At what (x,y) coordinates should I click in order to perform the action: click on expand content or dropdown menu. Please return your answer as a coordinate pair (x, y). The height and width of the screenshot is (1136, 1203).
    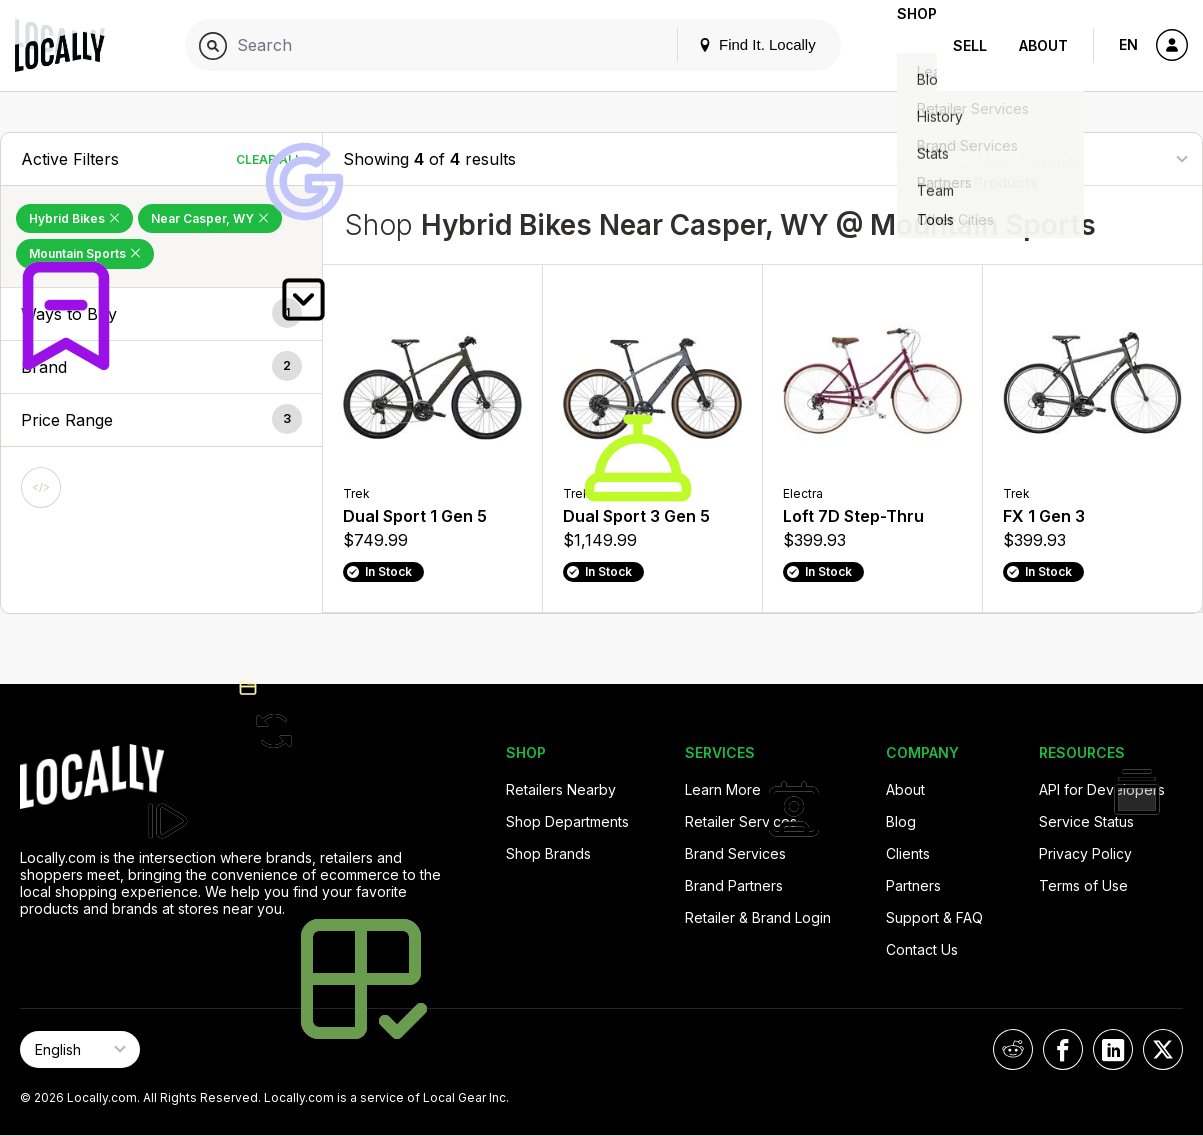
    Looking at the image, I should click on (303, 299).